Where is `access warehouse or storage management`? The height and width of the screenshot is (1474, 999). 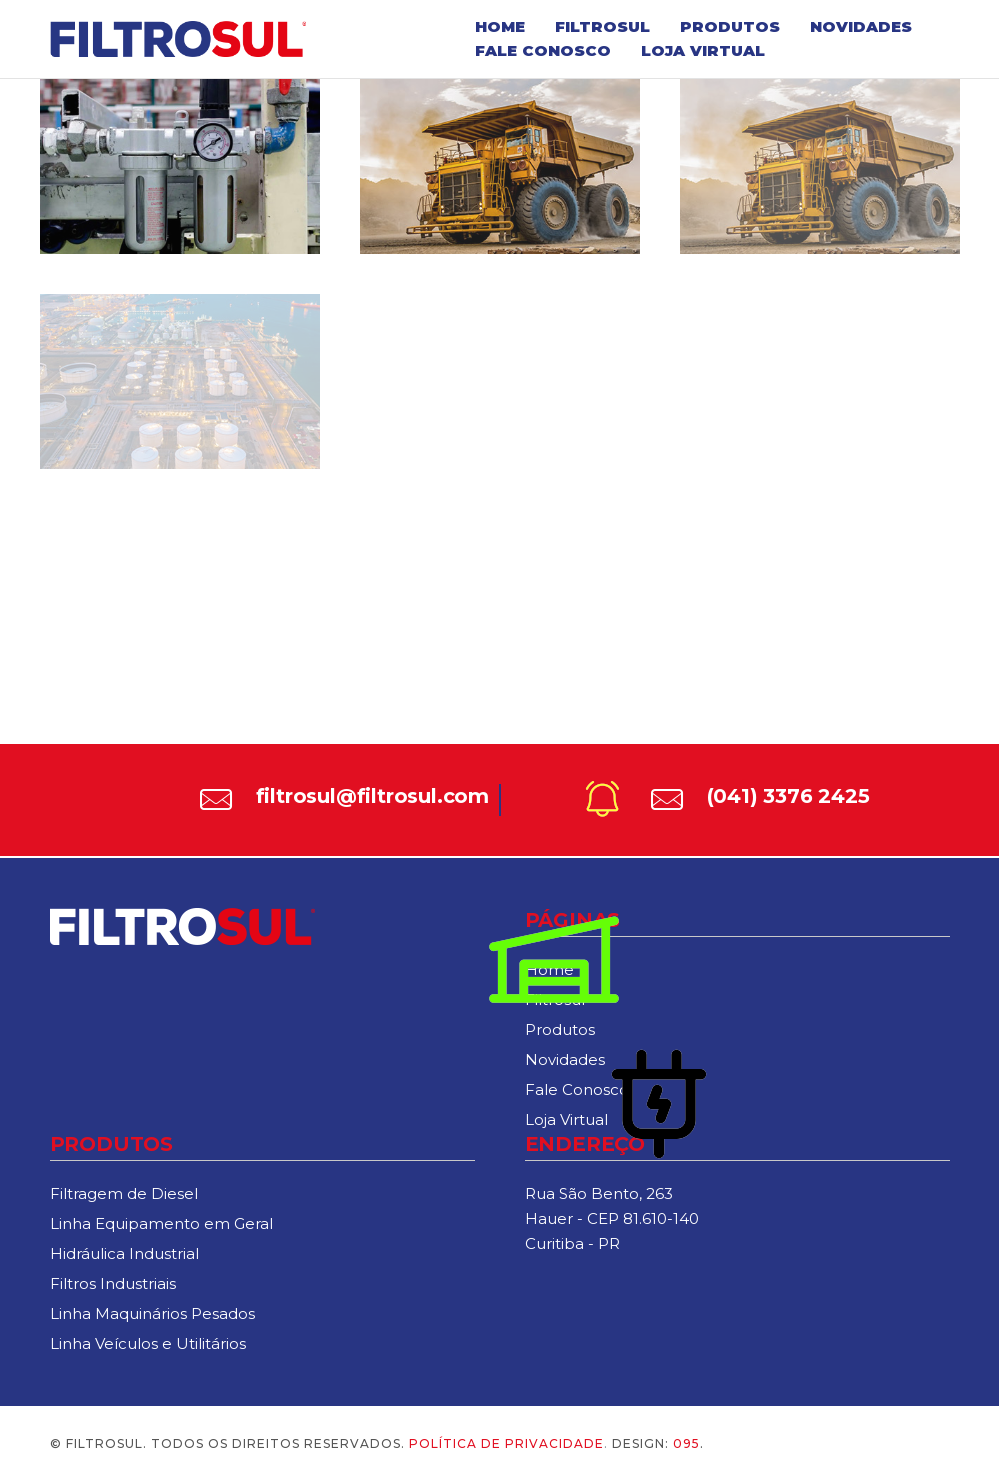 access warehouse or storage management is located at coordinates (554, 964).